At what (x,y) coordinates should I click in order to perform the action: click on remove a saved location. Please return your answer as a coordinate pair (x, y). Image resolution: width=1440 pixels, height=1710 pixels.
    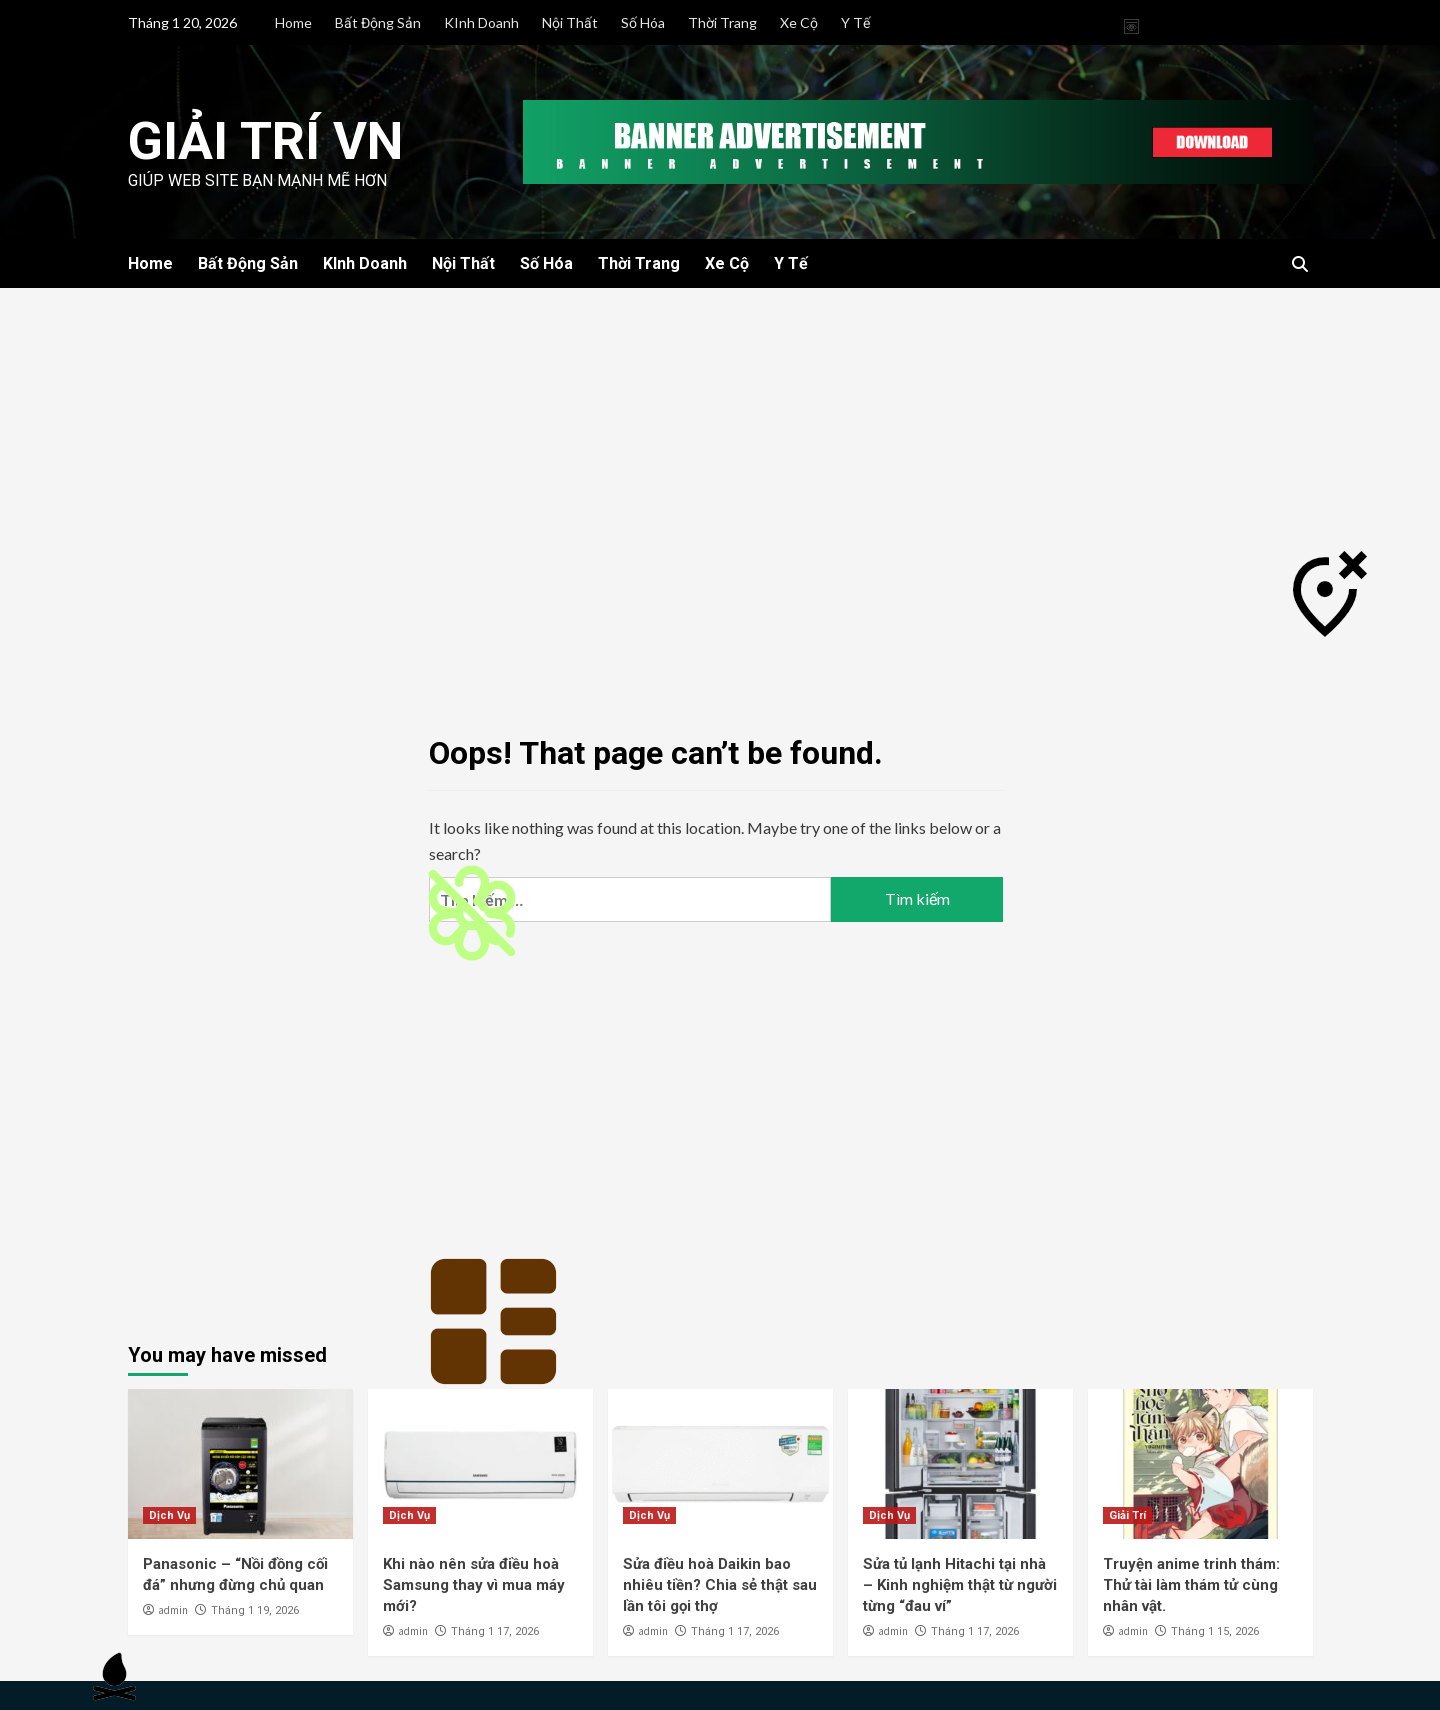
    Looking at the image, I should click on (1325, 593).